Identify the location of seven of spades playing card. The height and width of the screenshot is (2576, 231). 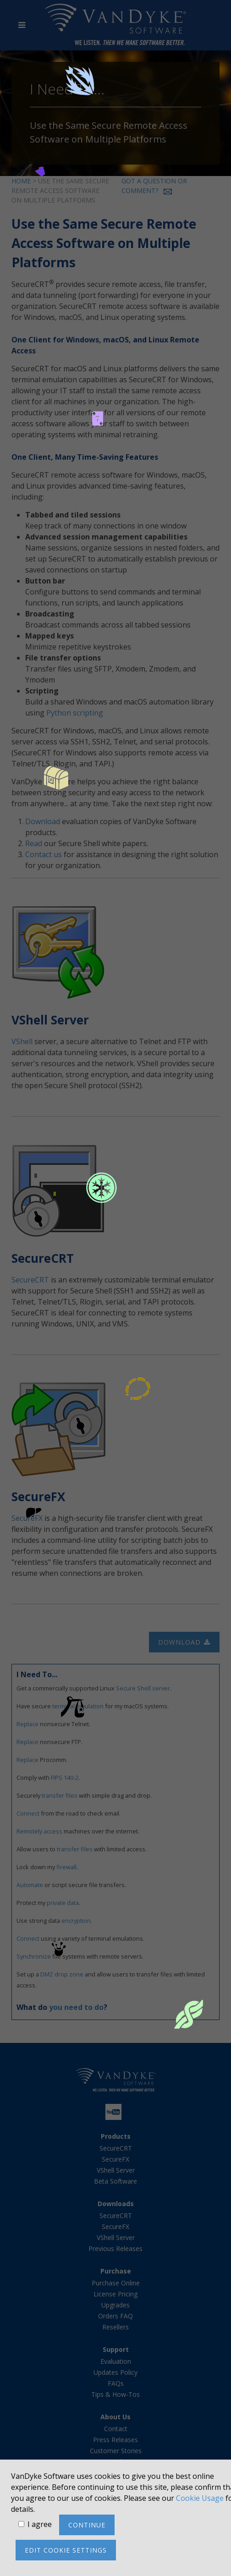
(98, 418).